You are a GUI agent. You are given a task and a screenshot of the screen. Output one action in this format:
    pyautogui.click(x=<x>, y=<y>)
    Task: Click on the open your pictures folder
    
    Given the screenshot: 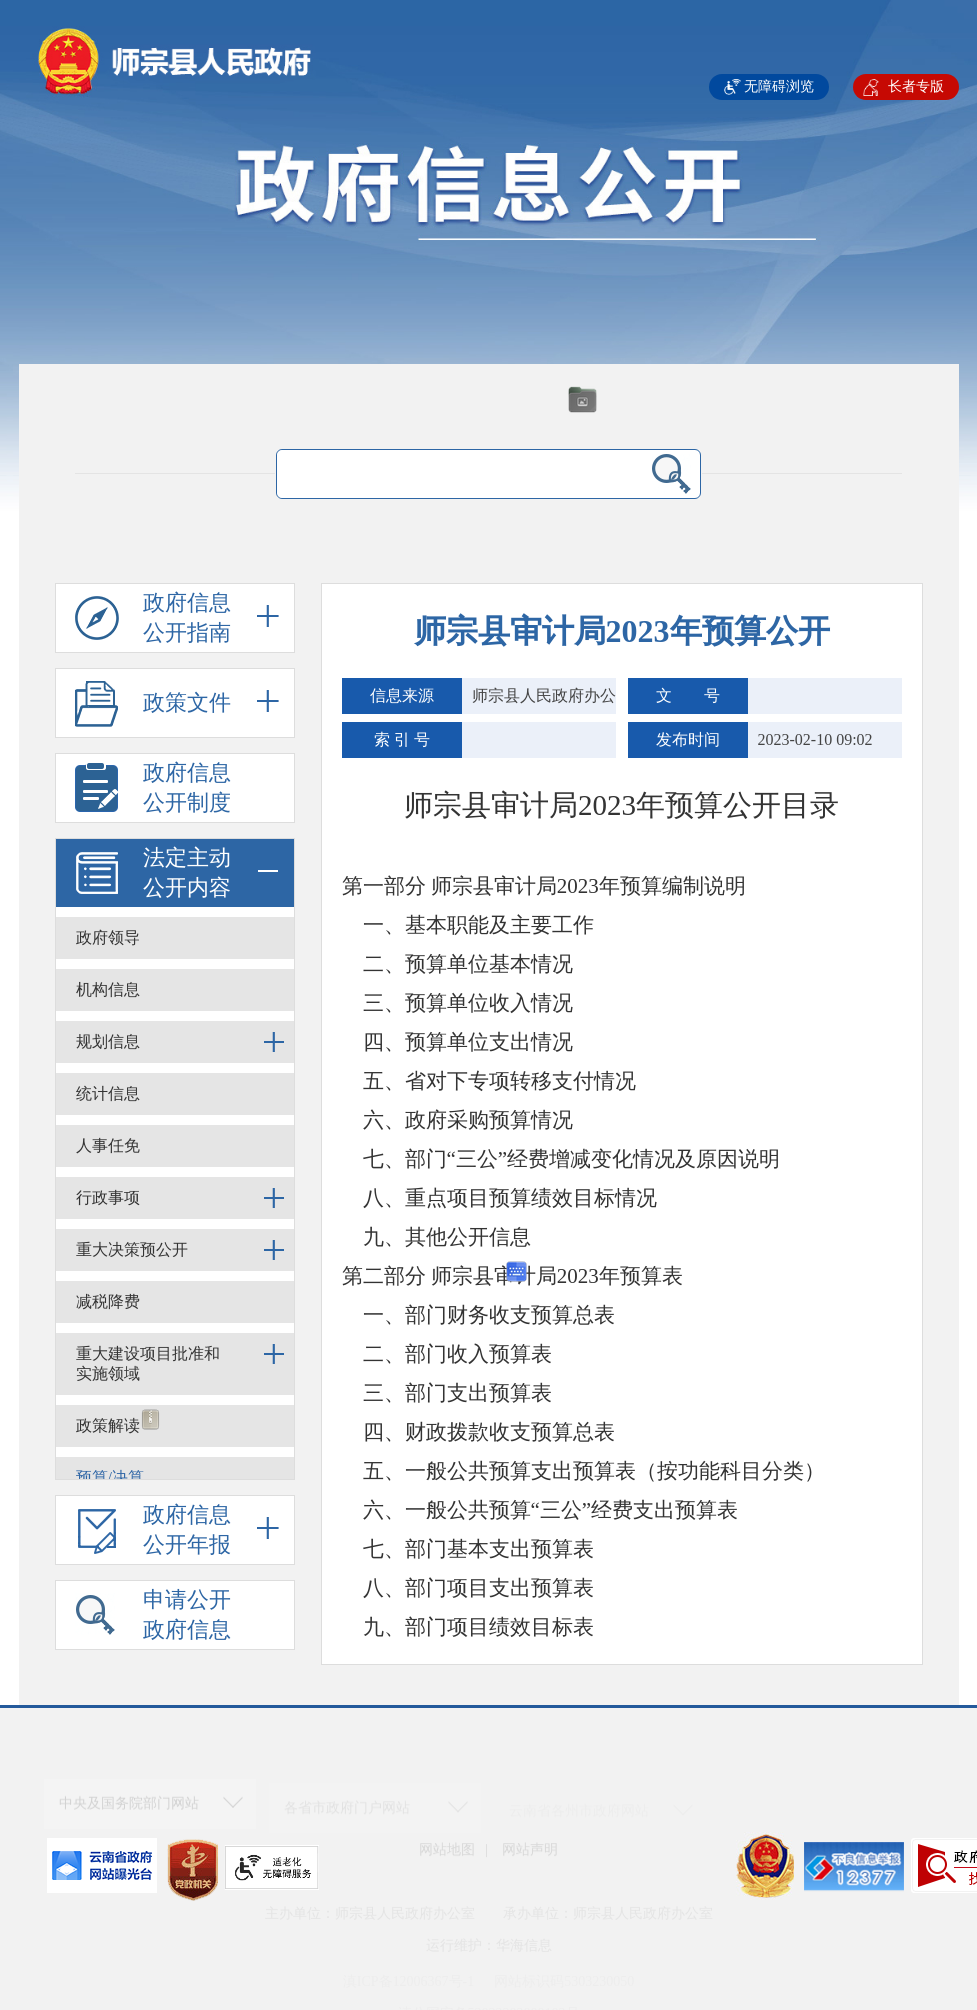 What is the action you would take?
    pyautogui.click(x=582, y=399)
    